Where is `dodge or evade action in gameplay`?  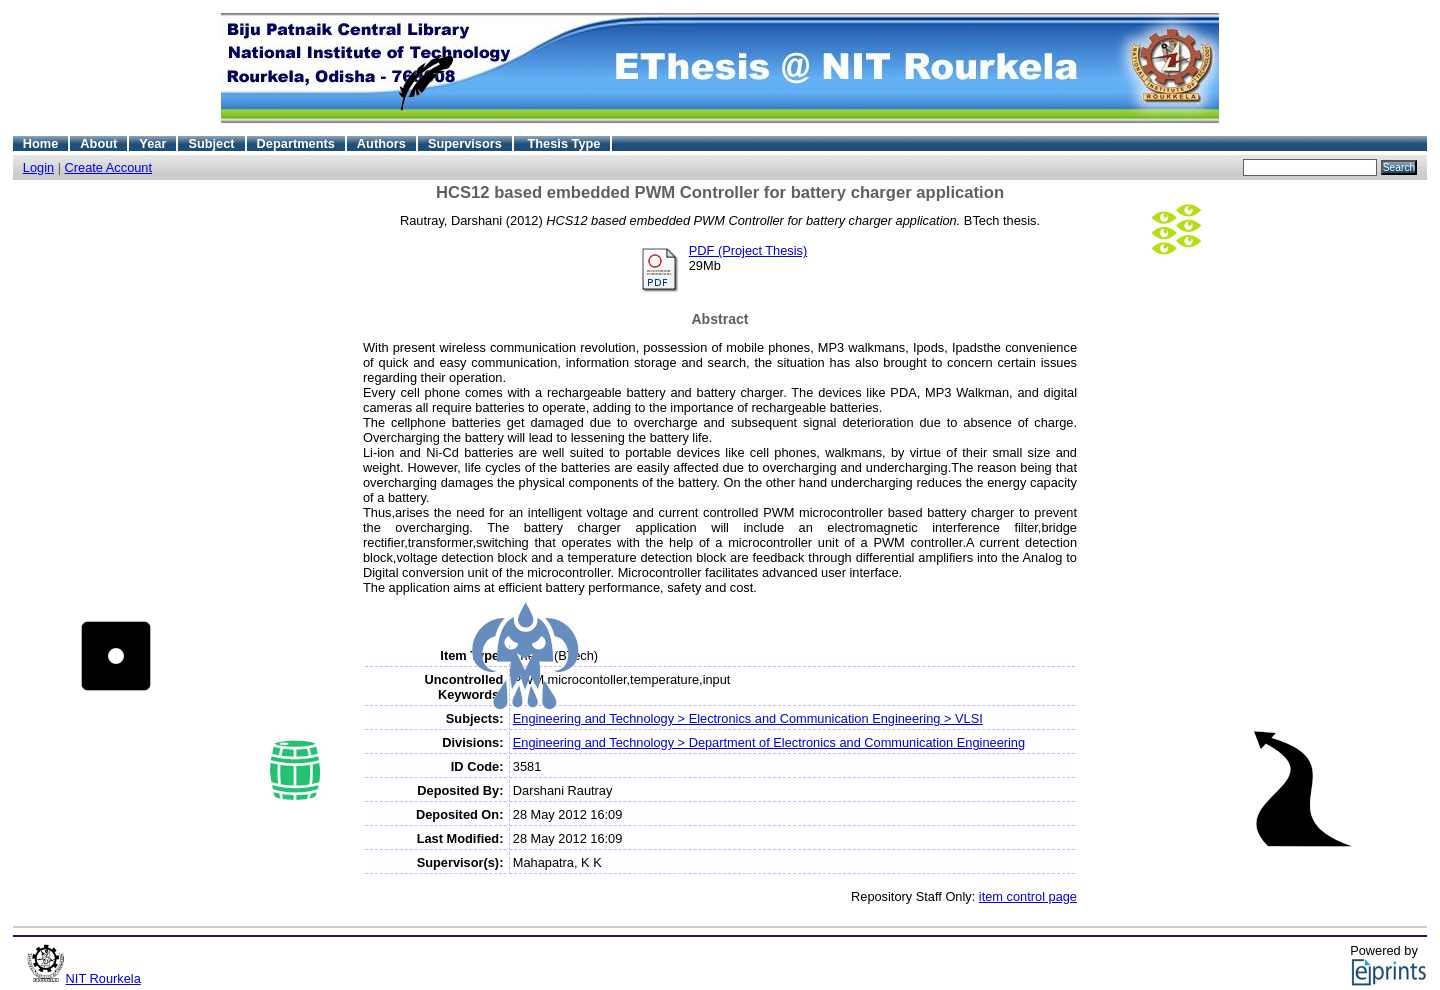
dodge or evade action in gameplay is located at coordinates (1299, 789).